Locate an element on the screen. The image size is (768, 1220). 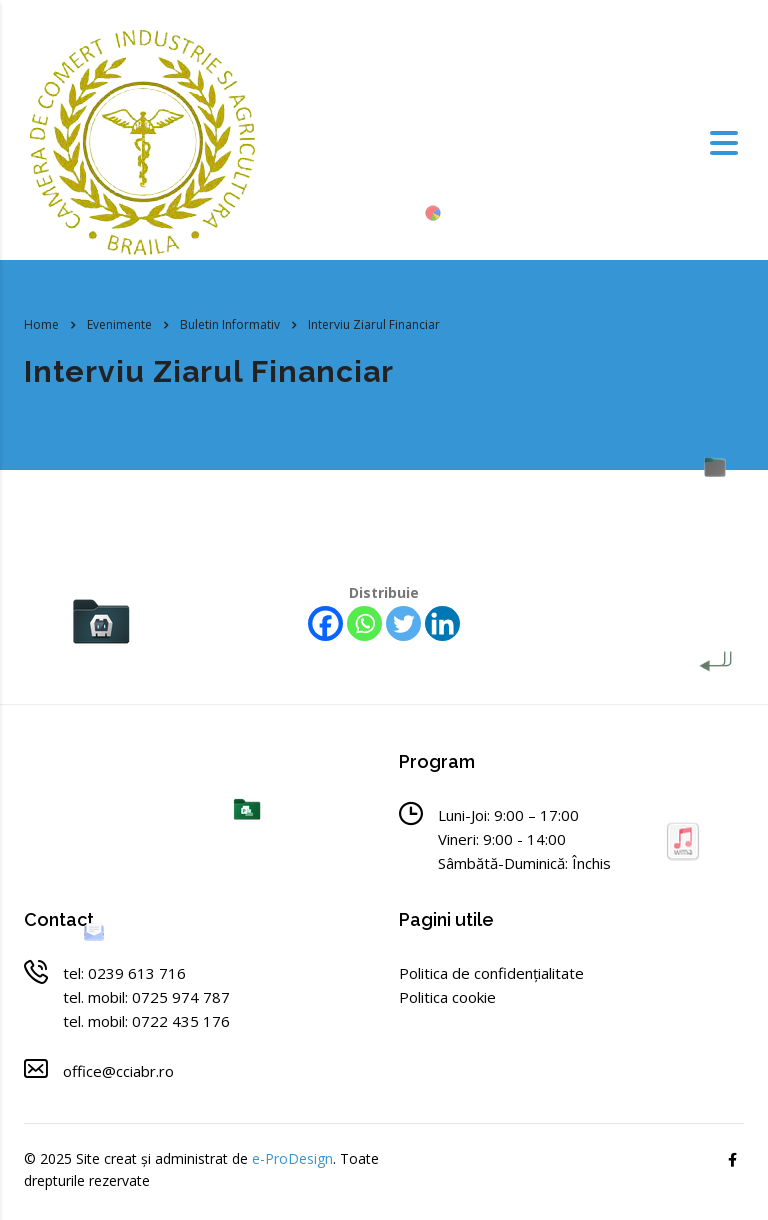
reply to all recipients of an email is located at coordinates (715, 659).